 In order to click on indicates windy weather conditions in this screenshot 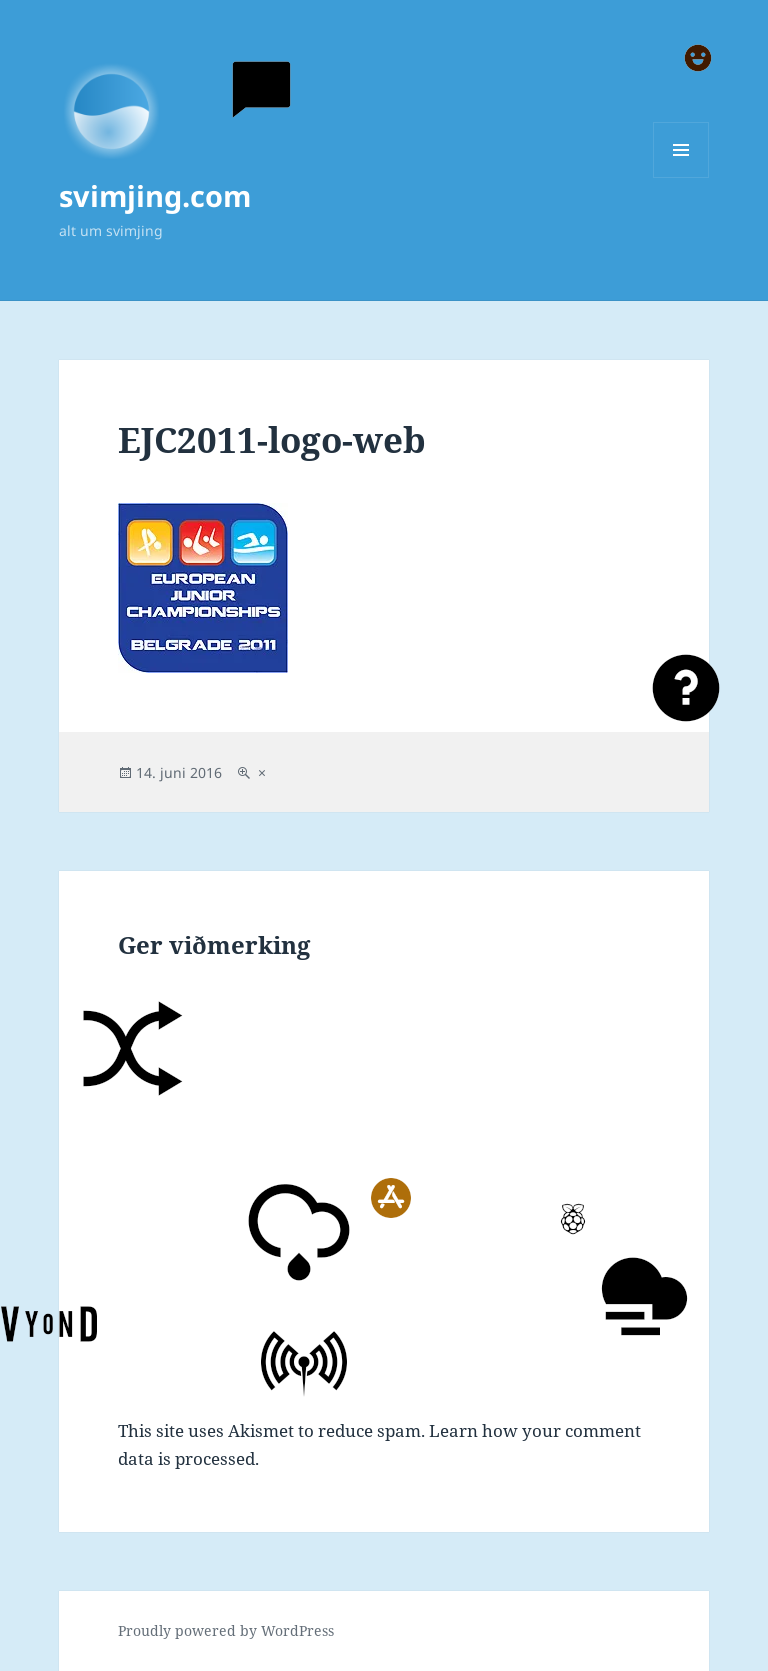, I will do `click(644, 1292)`.